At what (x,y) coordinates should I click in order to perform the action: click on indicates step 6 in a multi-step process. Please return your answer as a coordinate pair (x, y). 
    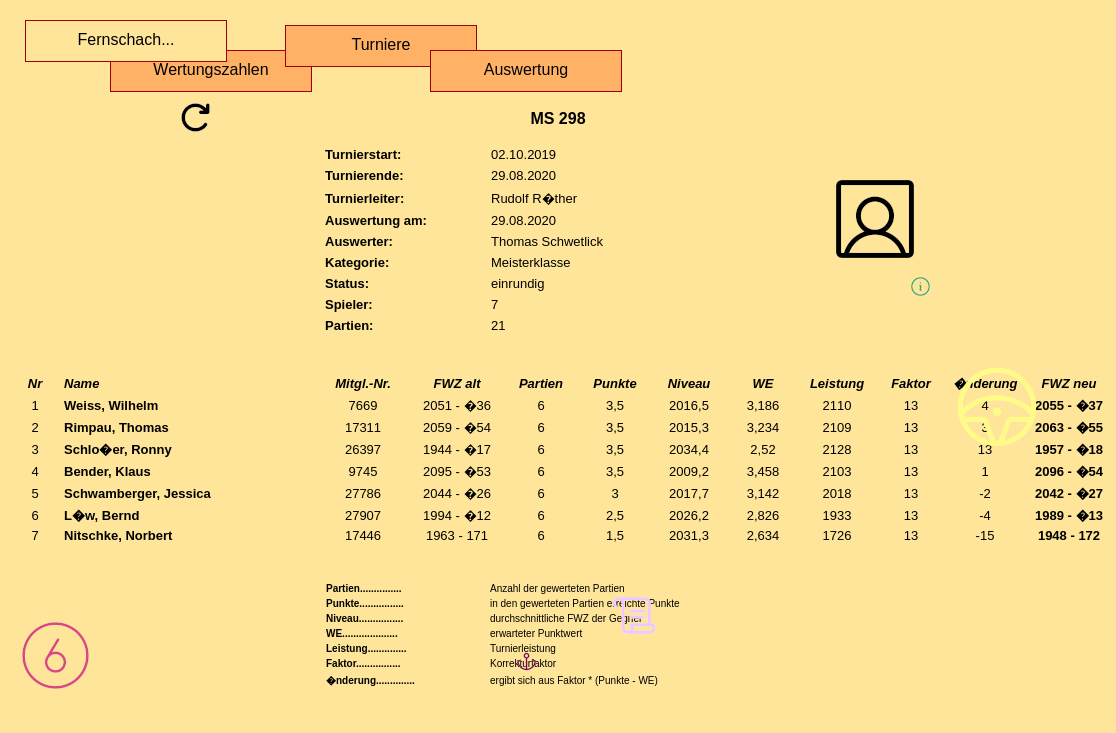
    Looking at the image, I should click on (55, 655).